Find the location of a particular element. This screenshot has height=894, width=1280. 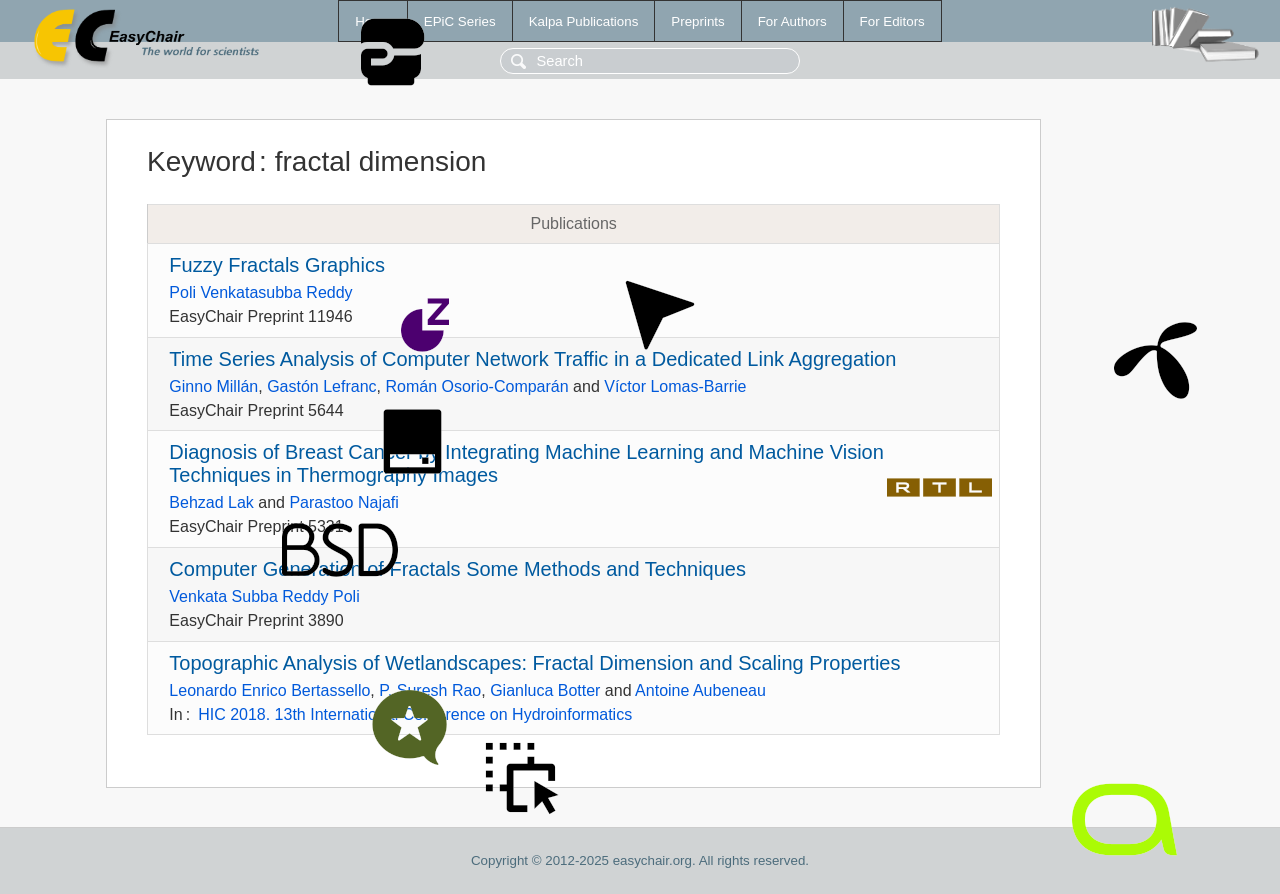

start navigation to destination is located at coordinates (659, 314).